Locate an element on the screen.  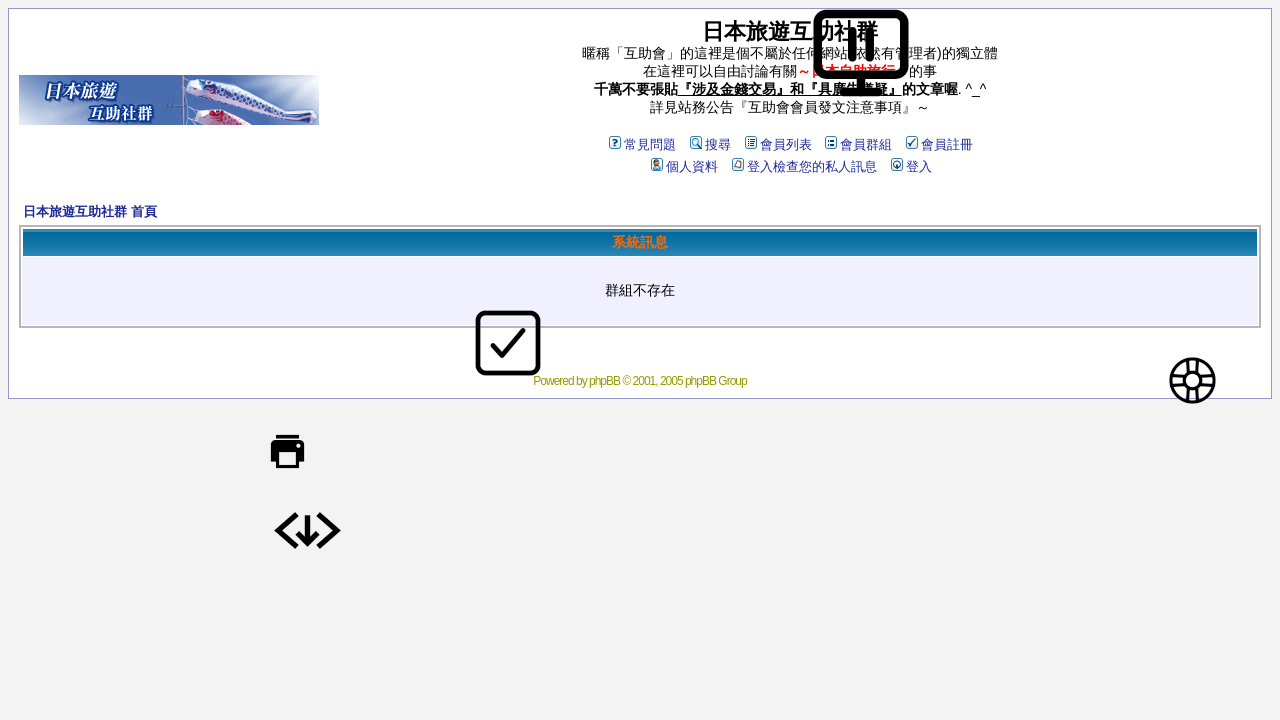
pause media playback on monitor is located at coordinates (861, 53).